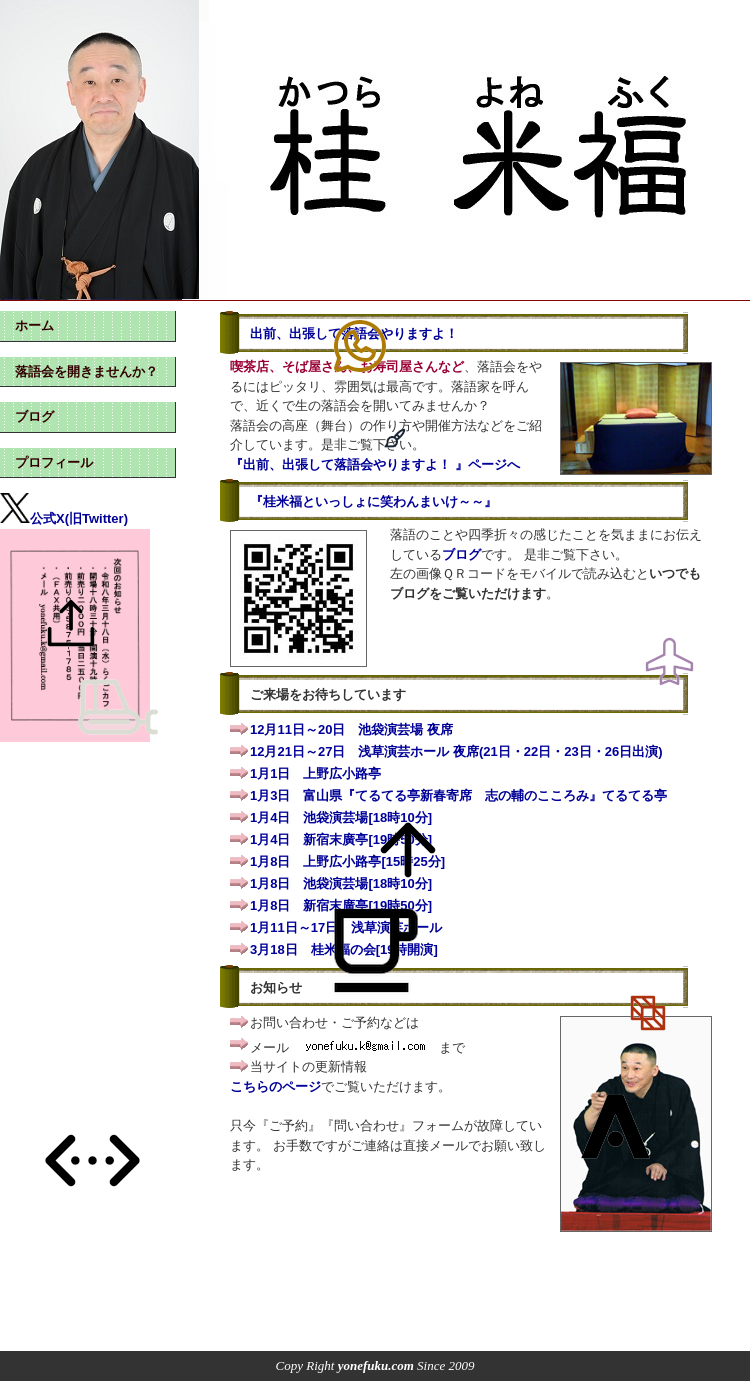 This screenshot has width=750, height=1381. Describe the element at coordinates (408, 850) in the screenshot. I see `scroll to top of page` at that location.